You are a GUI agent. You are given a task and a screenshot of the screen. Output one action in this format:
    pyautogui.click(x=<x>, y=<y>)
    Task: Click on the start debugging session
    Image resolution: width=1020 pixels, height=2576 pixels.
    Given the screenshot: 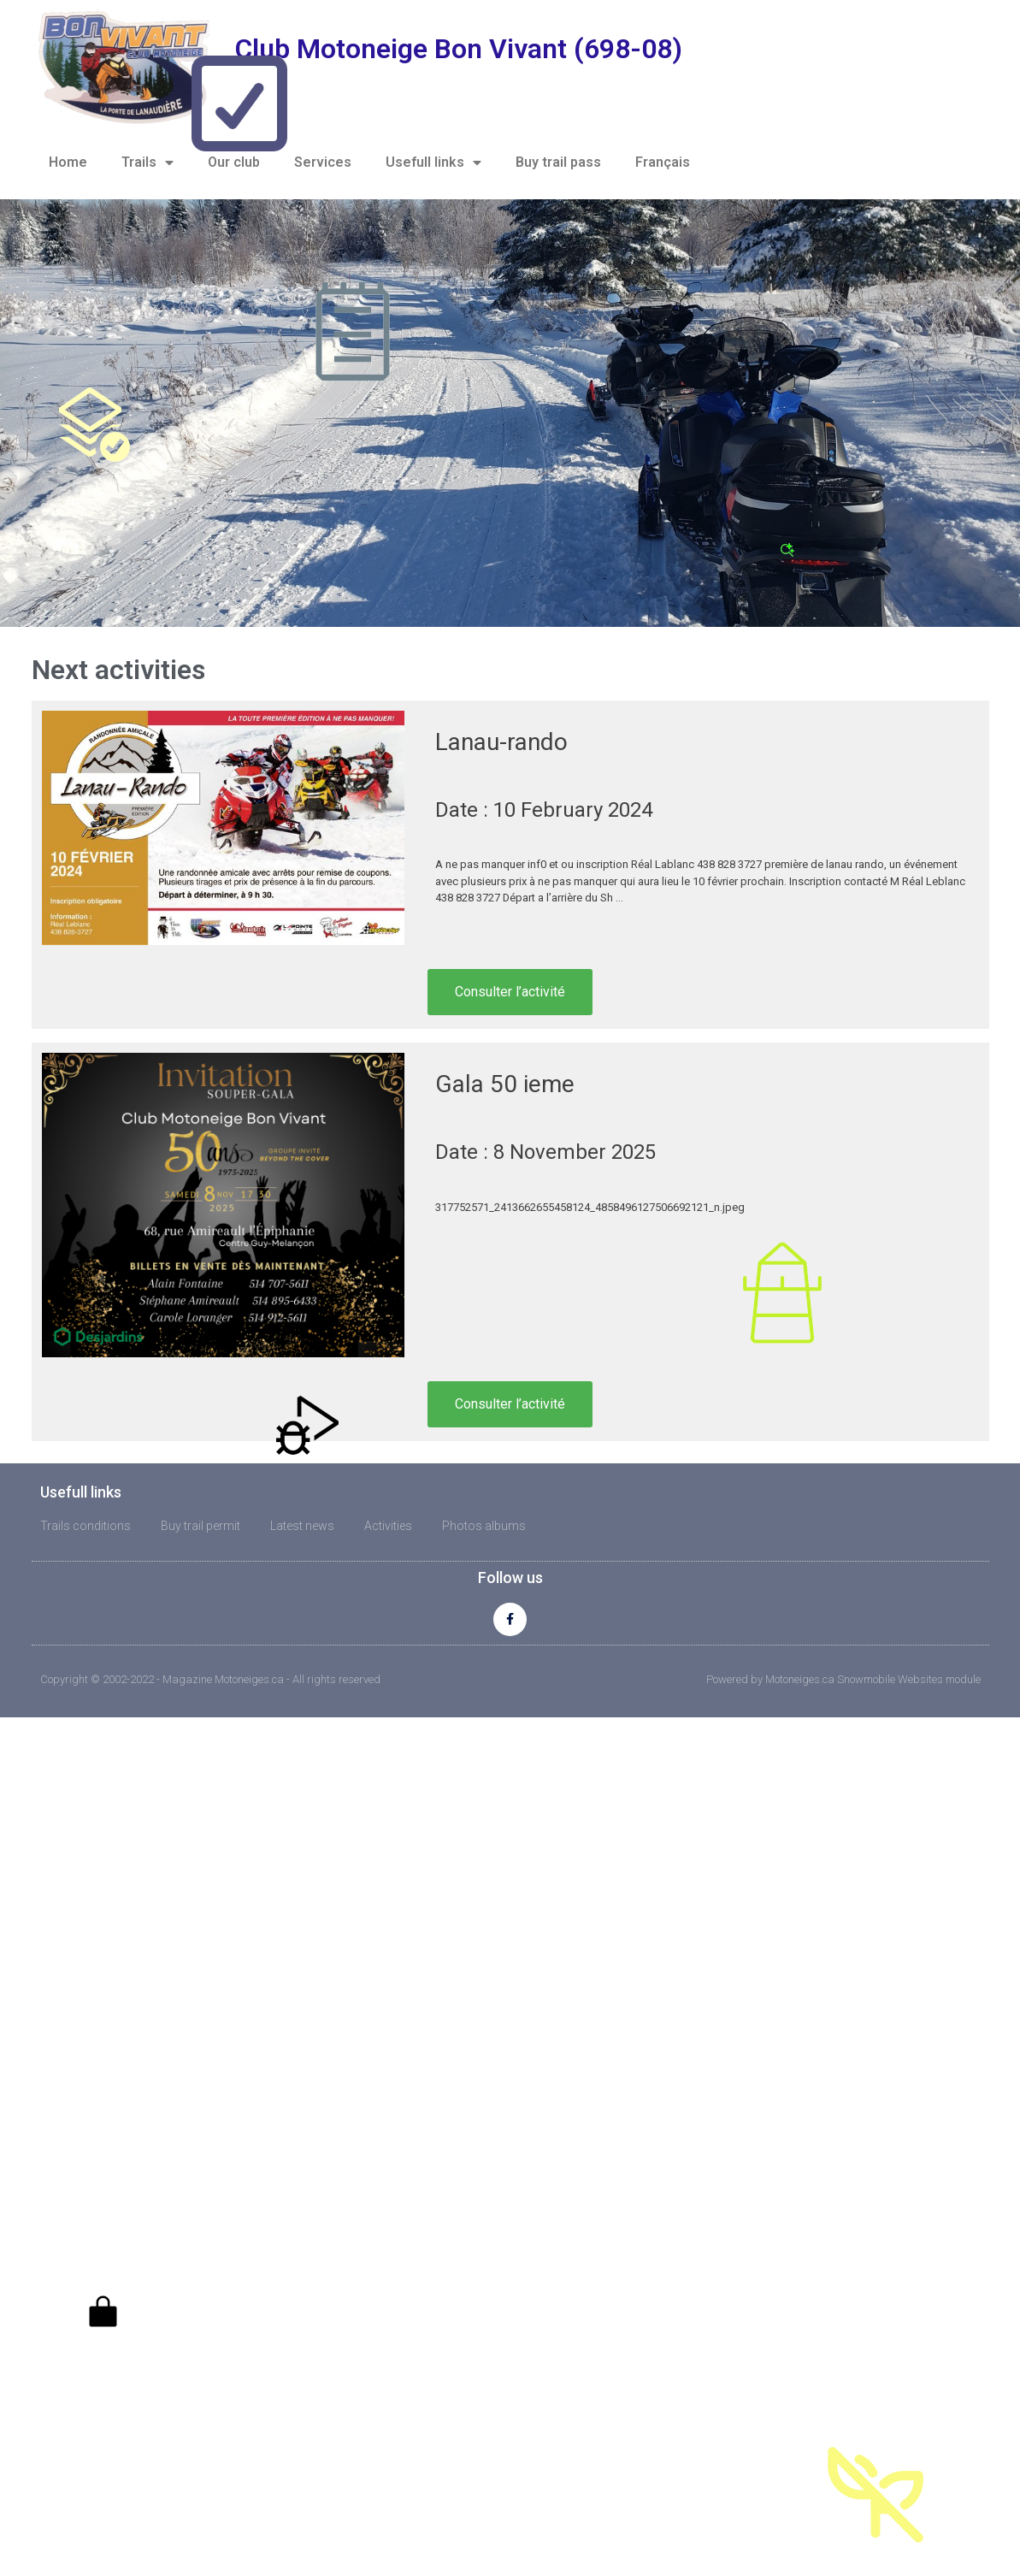 What is the action you would take?
    pyautogui.click(x=310, y=1421)
    